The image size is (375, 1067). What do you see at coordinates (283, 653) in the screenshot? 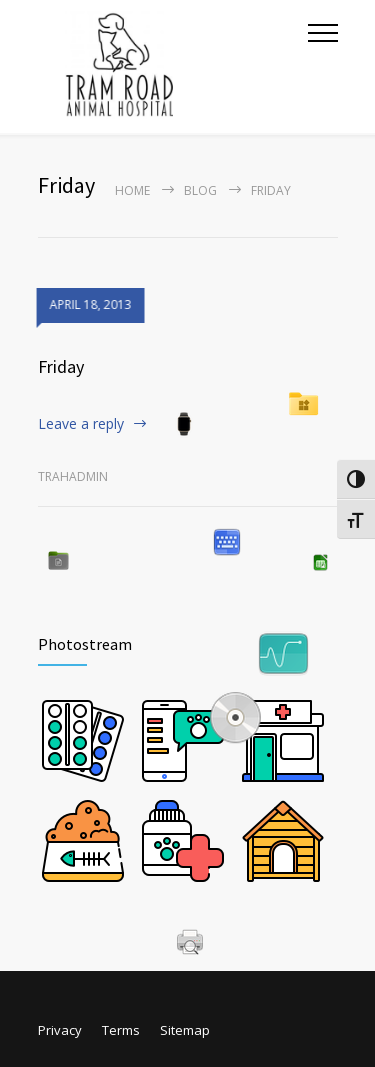
I see `open system resource monitor` at bounding box center [283, 653].